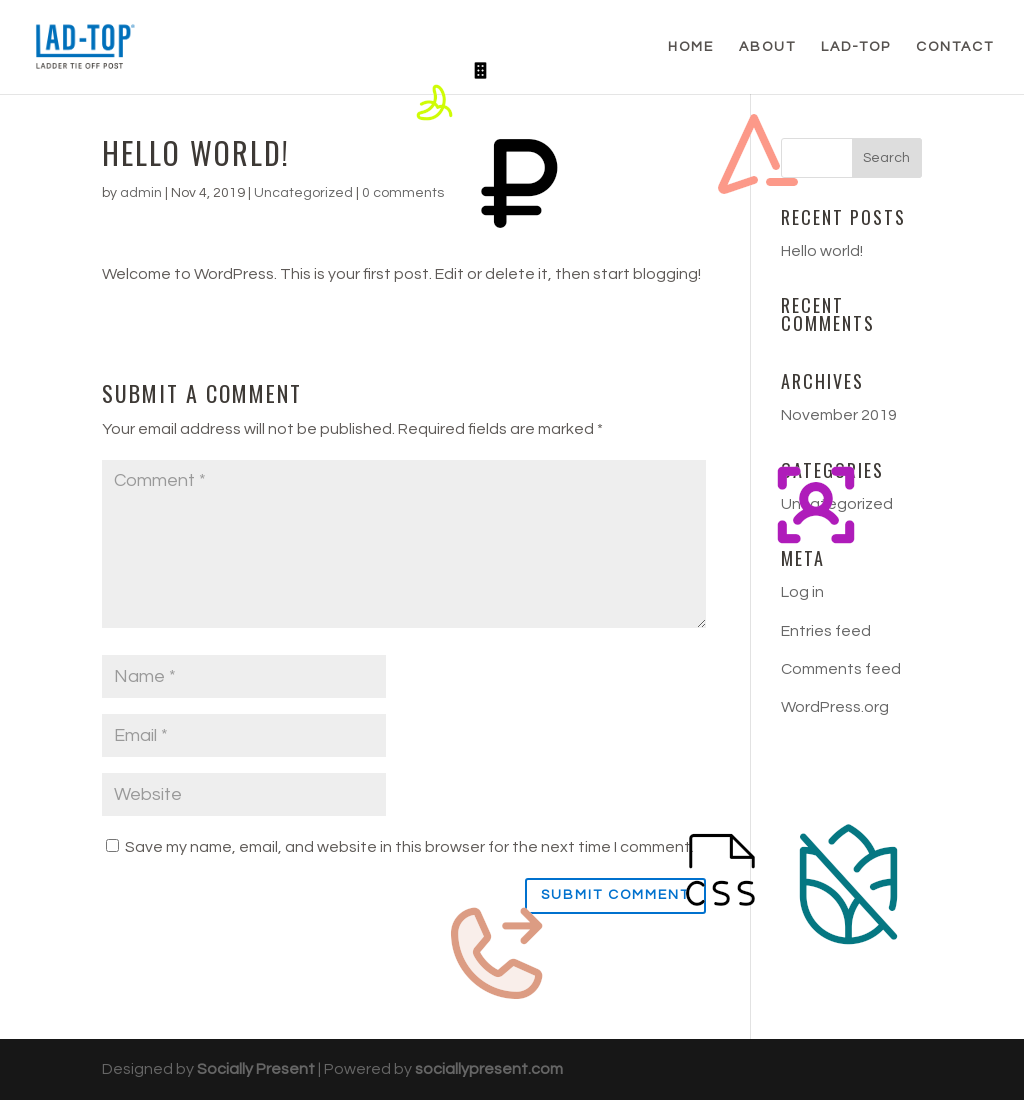 Image resolution: width=1024 pixels, height=1100 pixels. I want to click on remove a navigation waypoint, so click(754, 154).